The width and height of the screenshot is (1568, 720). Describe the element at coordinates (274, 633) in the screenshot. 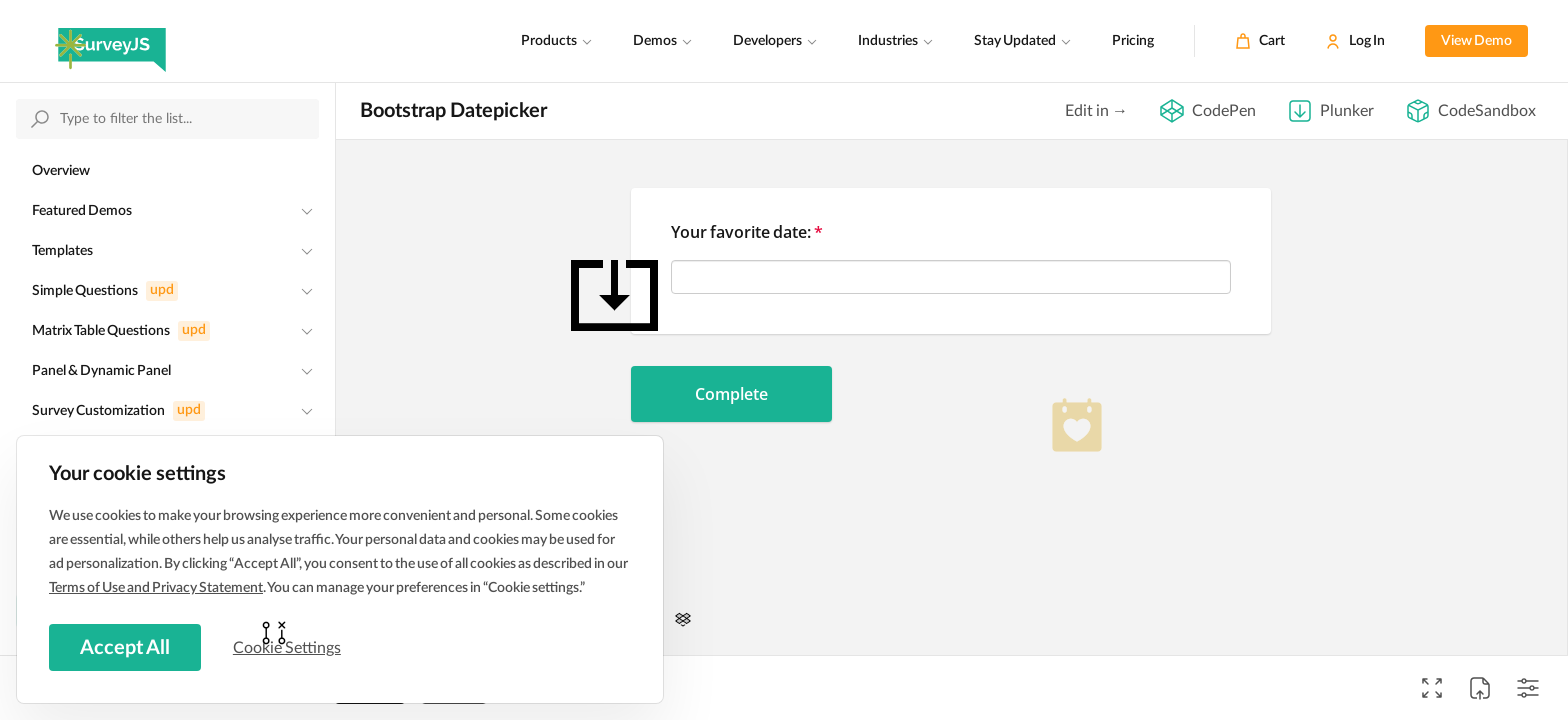

I see `indicates a closed or rejected pull request` at that location.